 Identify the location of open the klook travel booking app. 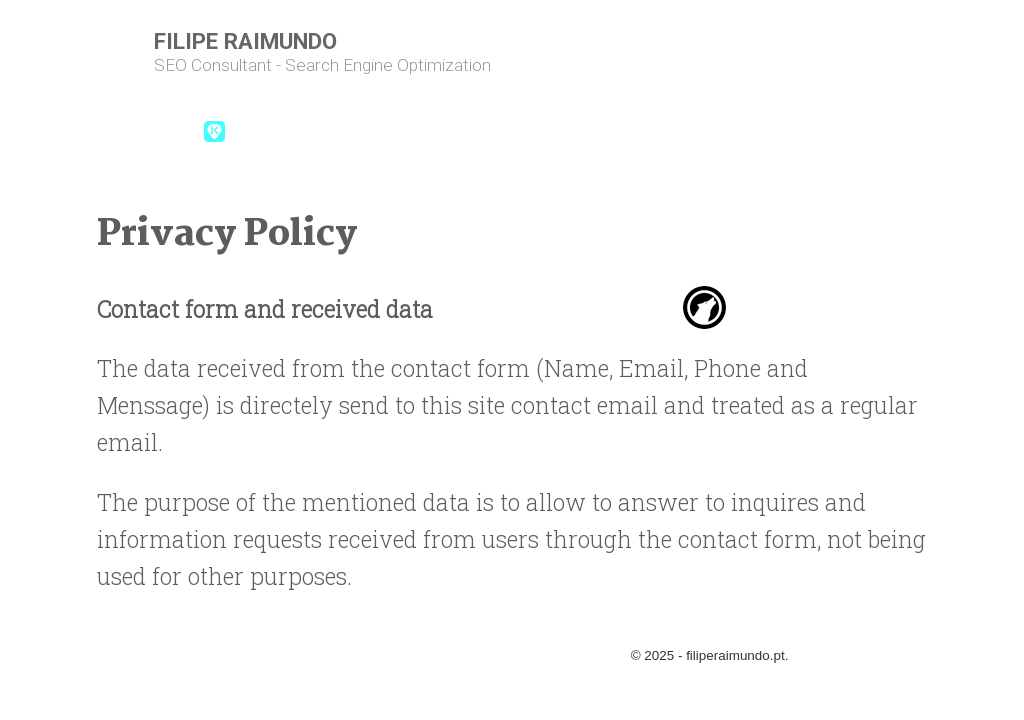
(214, 131).